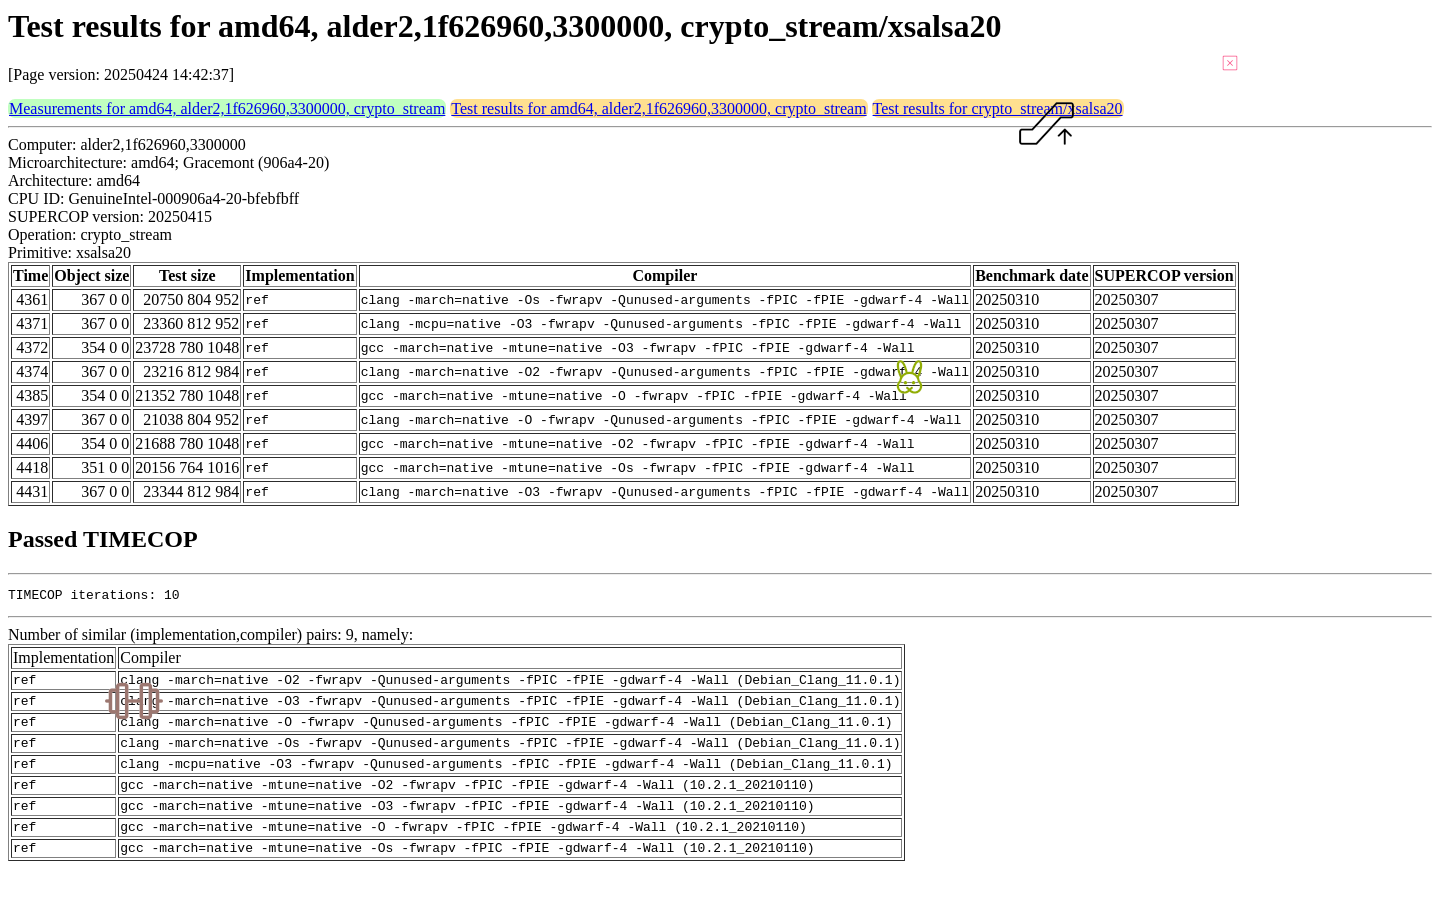  Describe the element at coordinates (1046, 123) in the screenshot. I see `indicates escalator going up` at that location.